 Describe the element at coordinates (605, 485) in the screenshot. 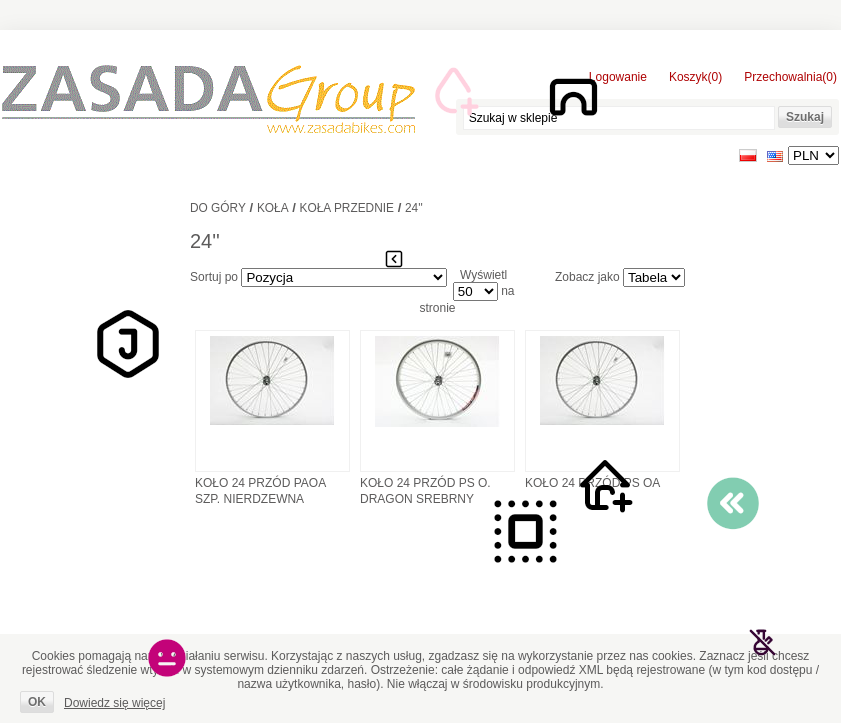

I see `add a new home or address` at that location.